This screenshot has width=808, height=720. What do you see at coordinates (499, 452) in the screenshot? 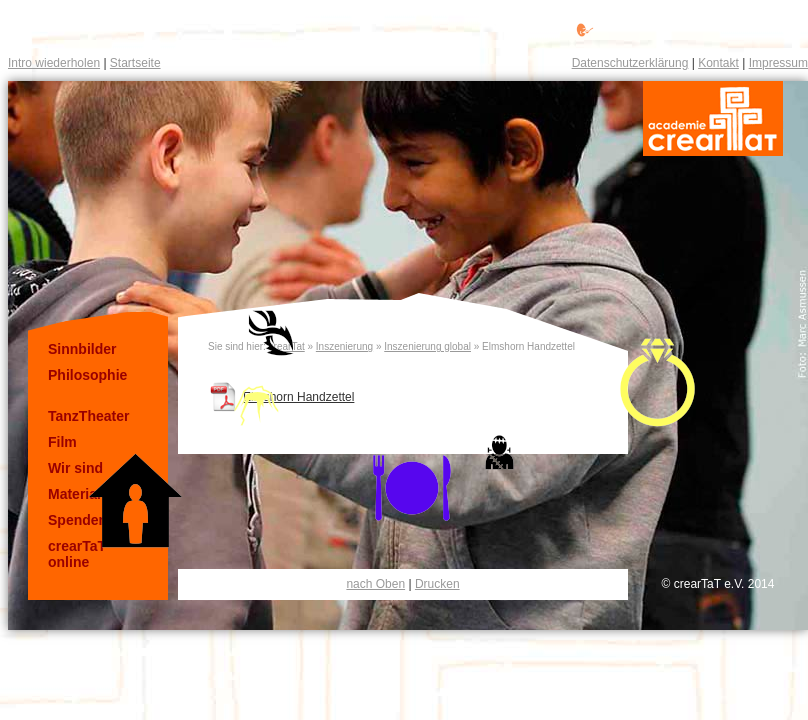
I see `select frankenstein character or monster avatar` at bounding box center [499, 452].